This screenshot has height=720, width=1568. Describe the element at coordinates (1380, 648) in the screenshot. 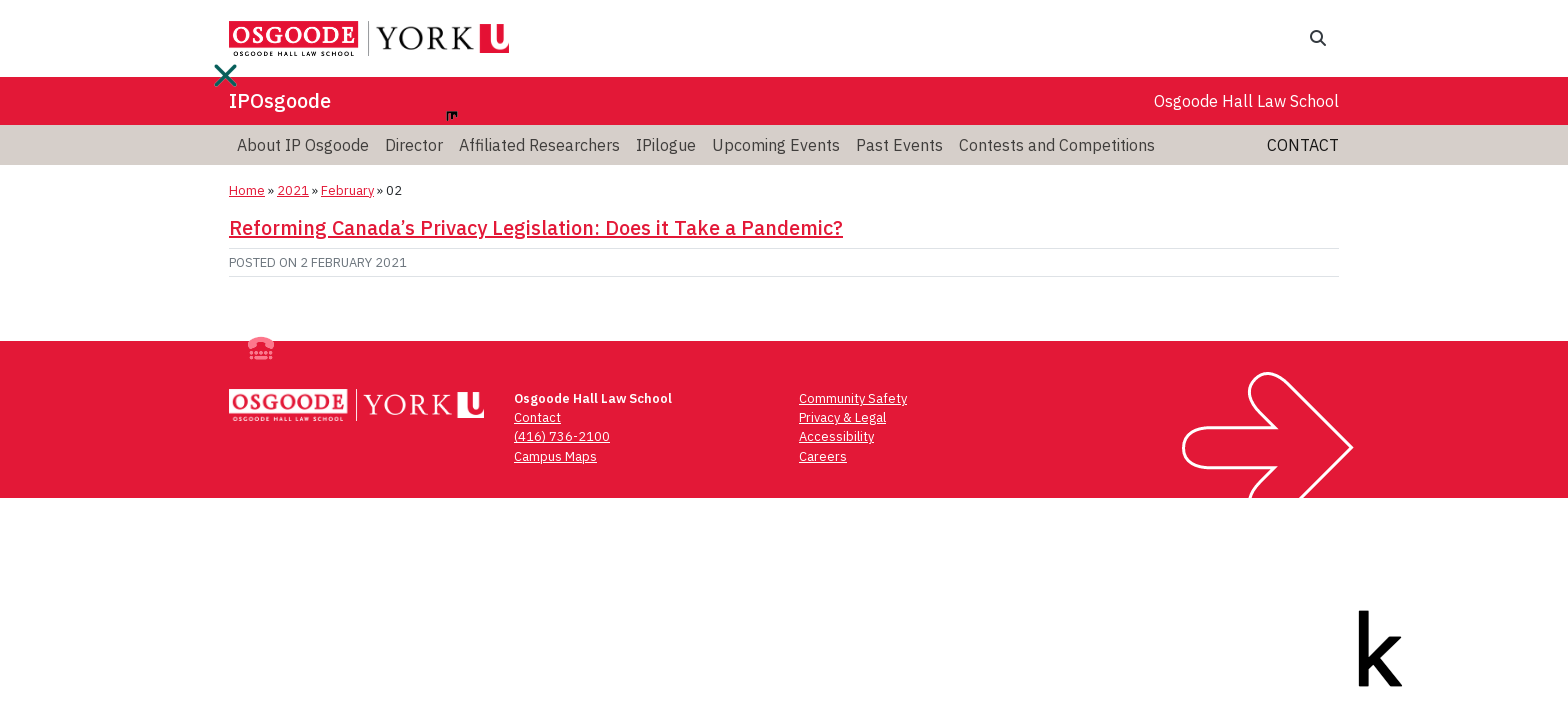

I see `link to kaggle profile or account` at that location.